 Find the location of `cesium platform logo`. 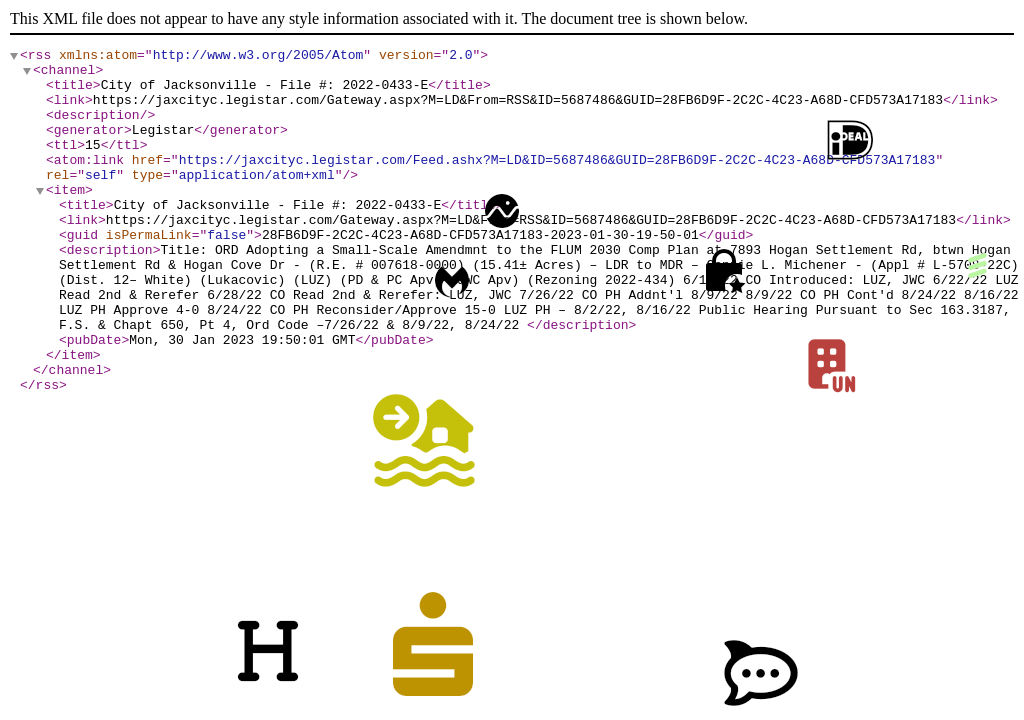

cesium platform logo is located at coordinates (502, 211).